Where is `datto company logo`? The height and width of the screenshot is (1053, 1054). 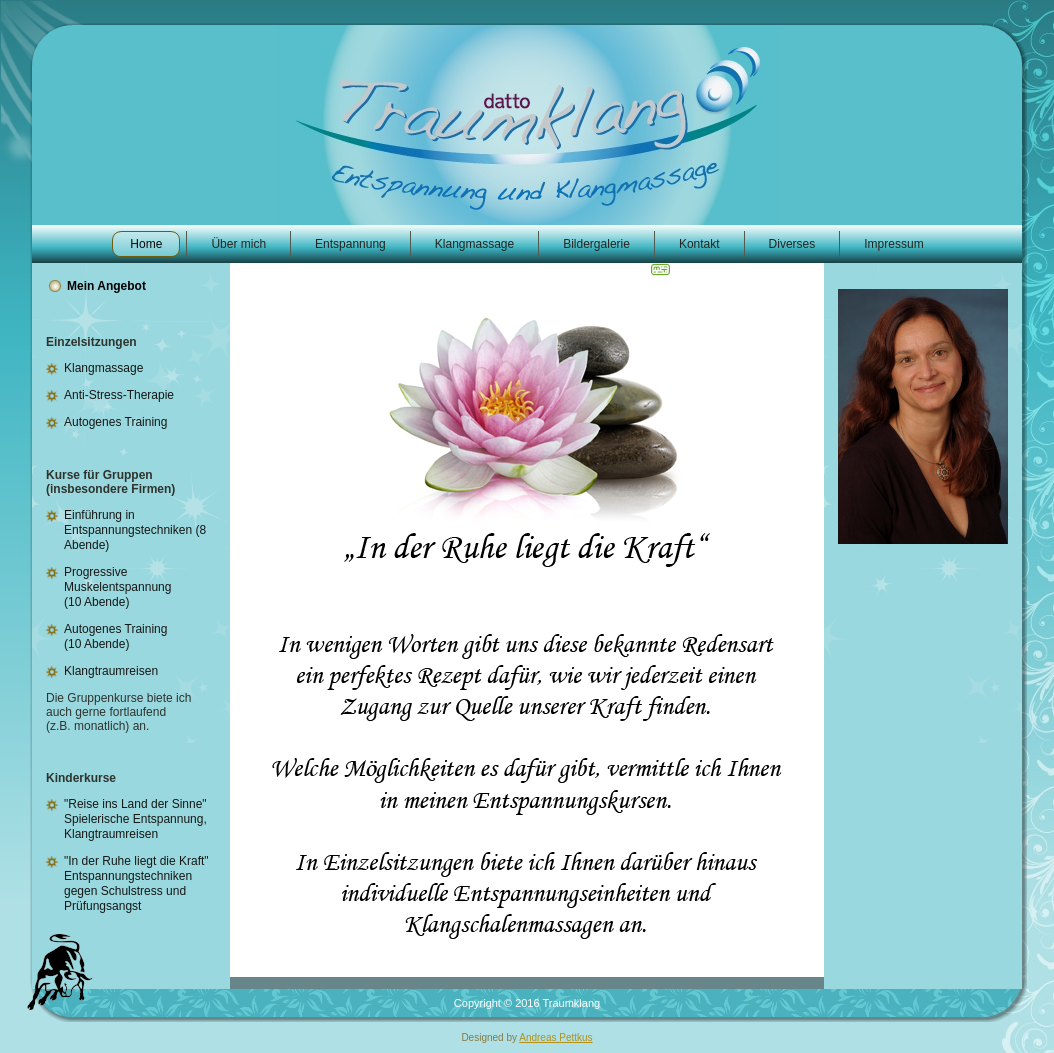
datto company logo is located at coordinates (507, 101).